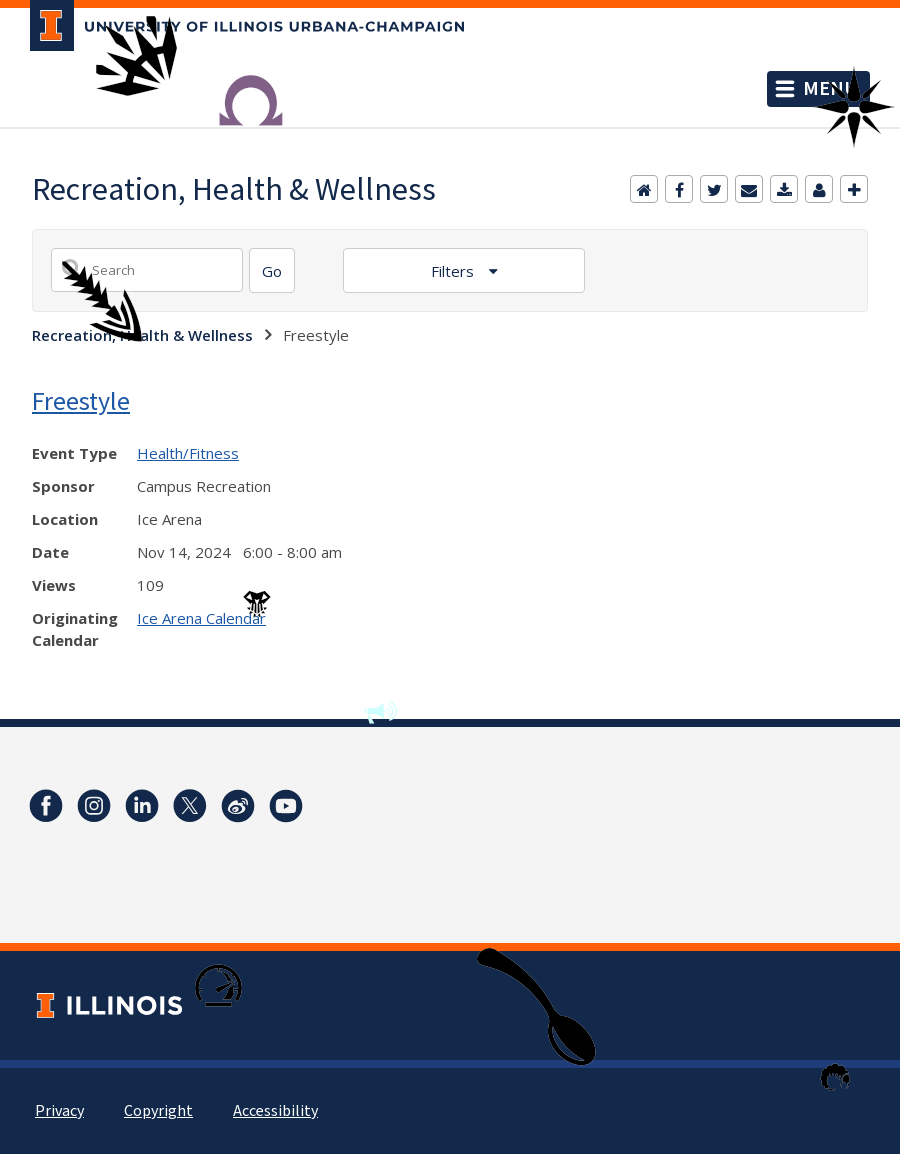  Describe the element at coordinates (854, 107) in the screenshot. I see `indicates a hazard or danger zone in gameplay` at that location.